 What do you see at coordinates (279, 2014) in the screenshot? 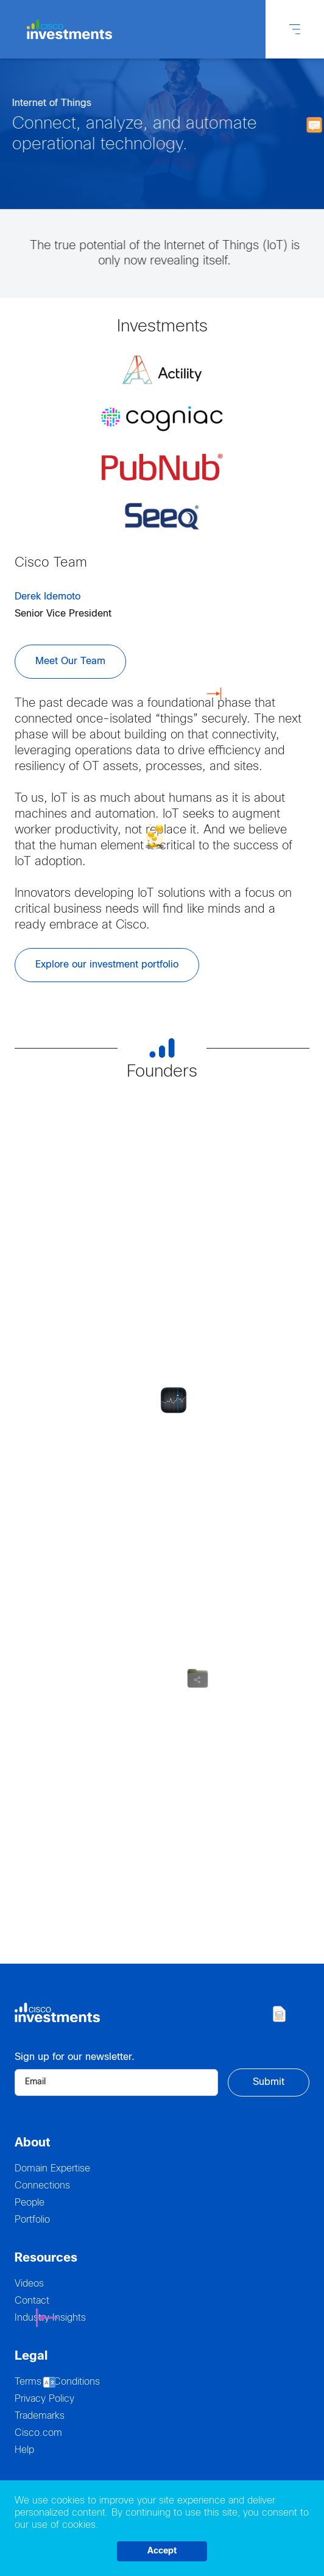
I see `a yaml configuration file` at bounding box center [279, 2014].